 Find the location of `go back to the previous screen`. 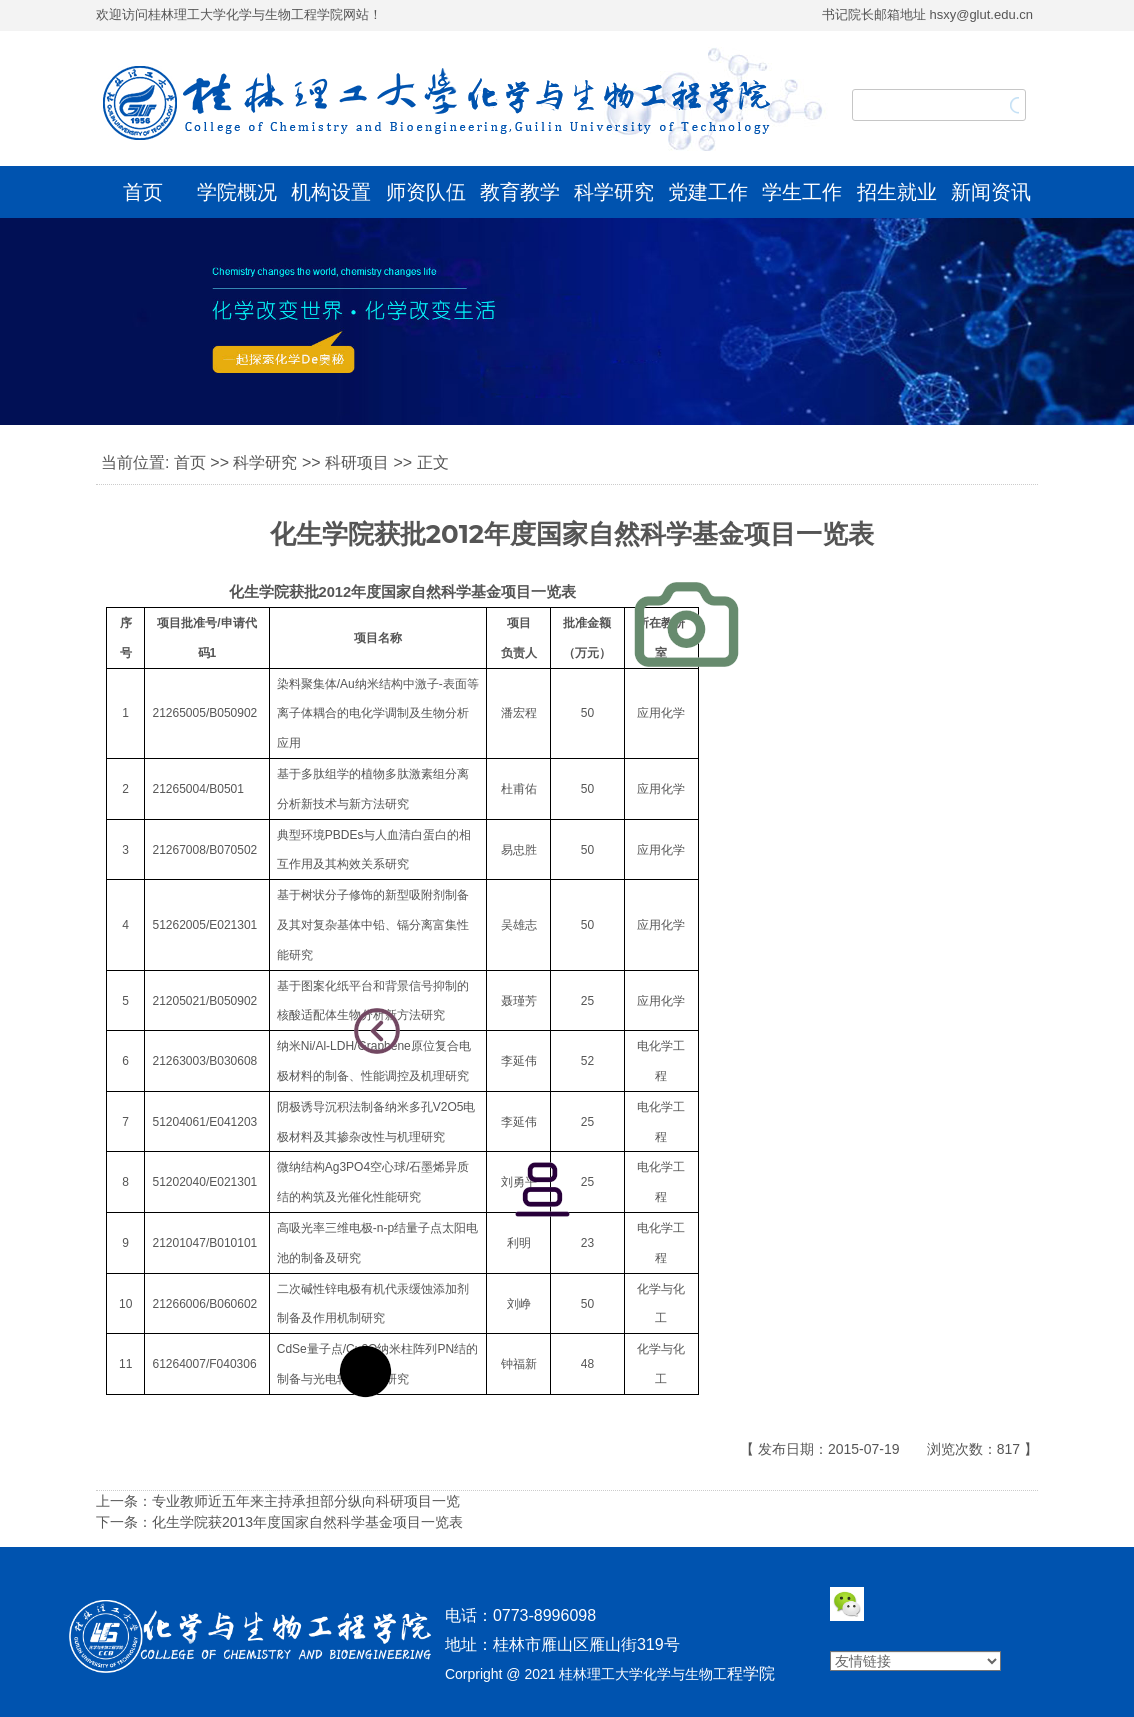

go back to the previous screen is located at coordinates (377, 1031).